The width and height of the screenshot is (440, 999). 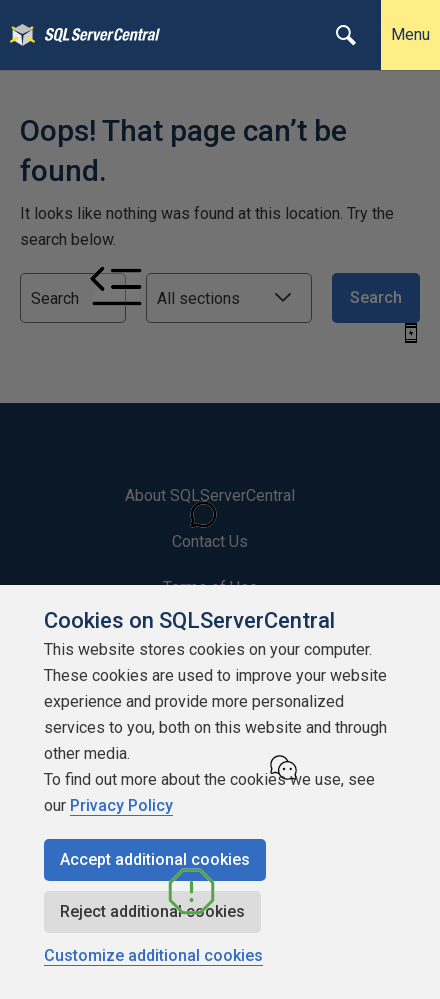 What do you see at coordinates (203, 514) in the screenshot?
I see `open chat or messaging` at bounding box center [203, 514].